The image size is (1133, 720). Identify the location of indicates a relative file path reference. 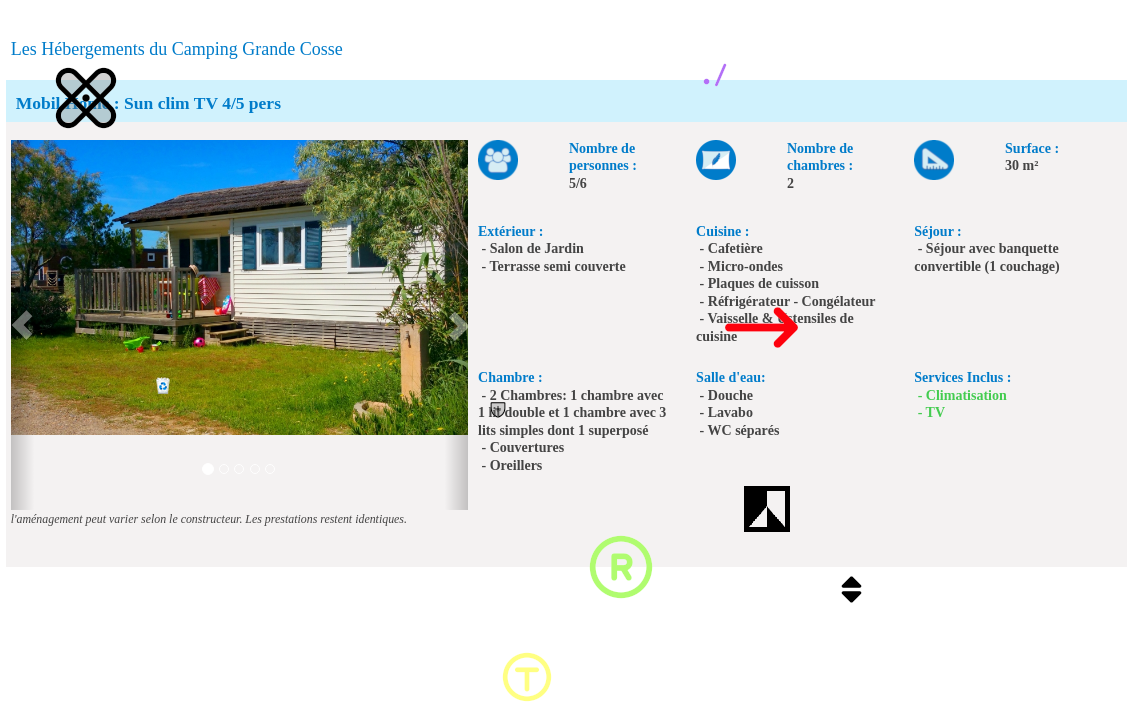
(715, 75).